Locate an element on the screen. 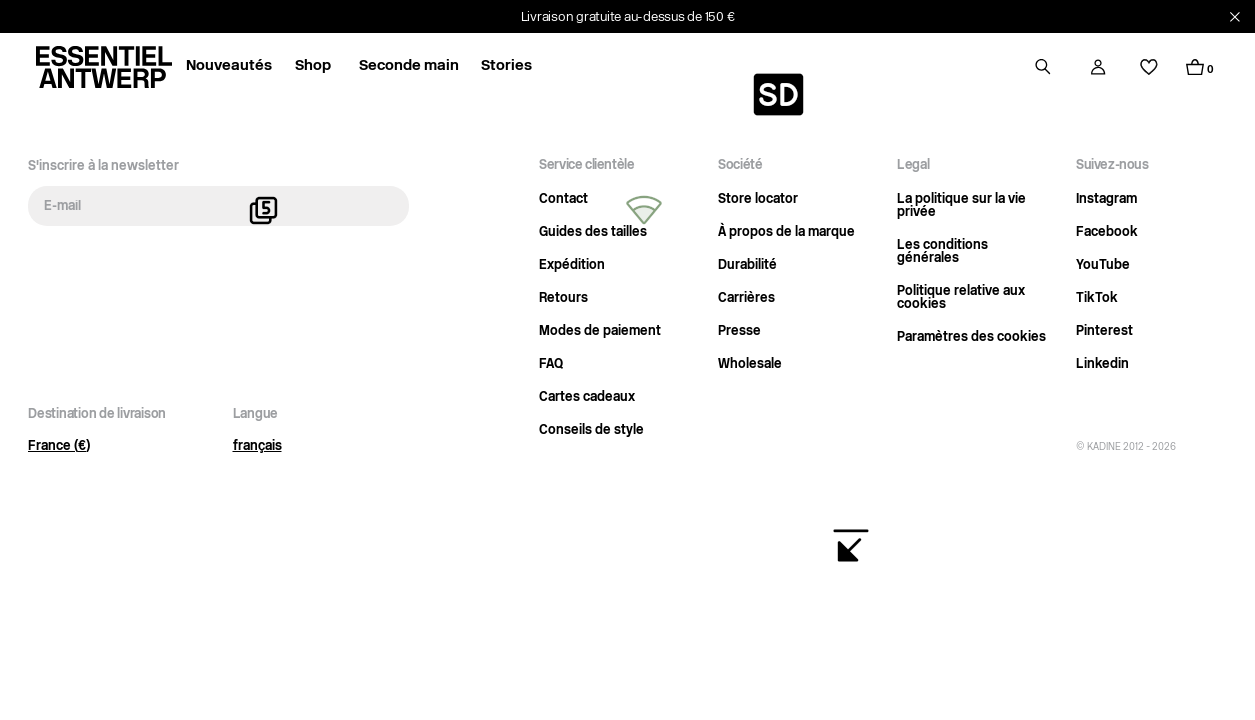 This screenshot has width=1255, height=720. view 5 stacked items or layers is located at coordinates (263, 210).